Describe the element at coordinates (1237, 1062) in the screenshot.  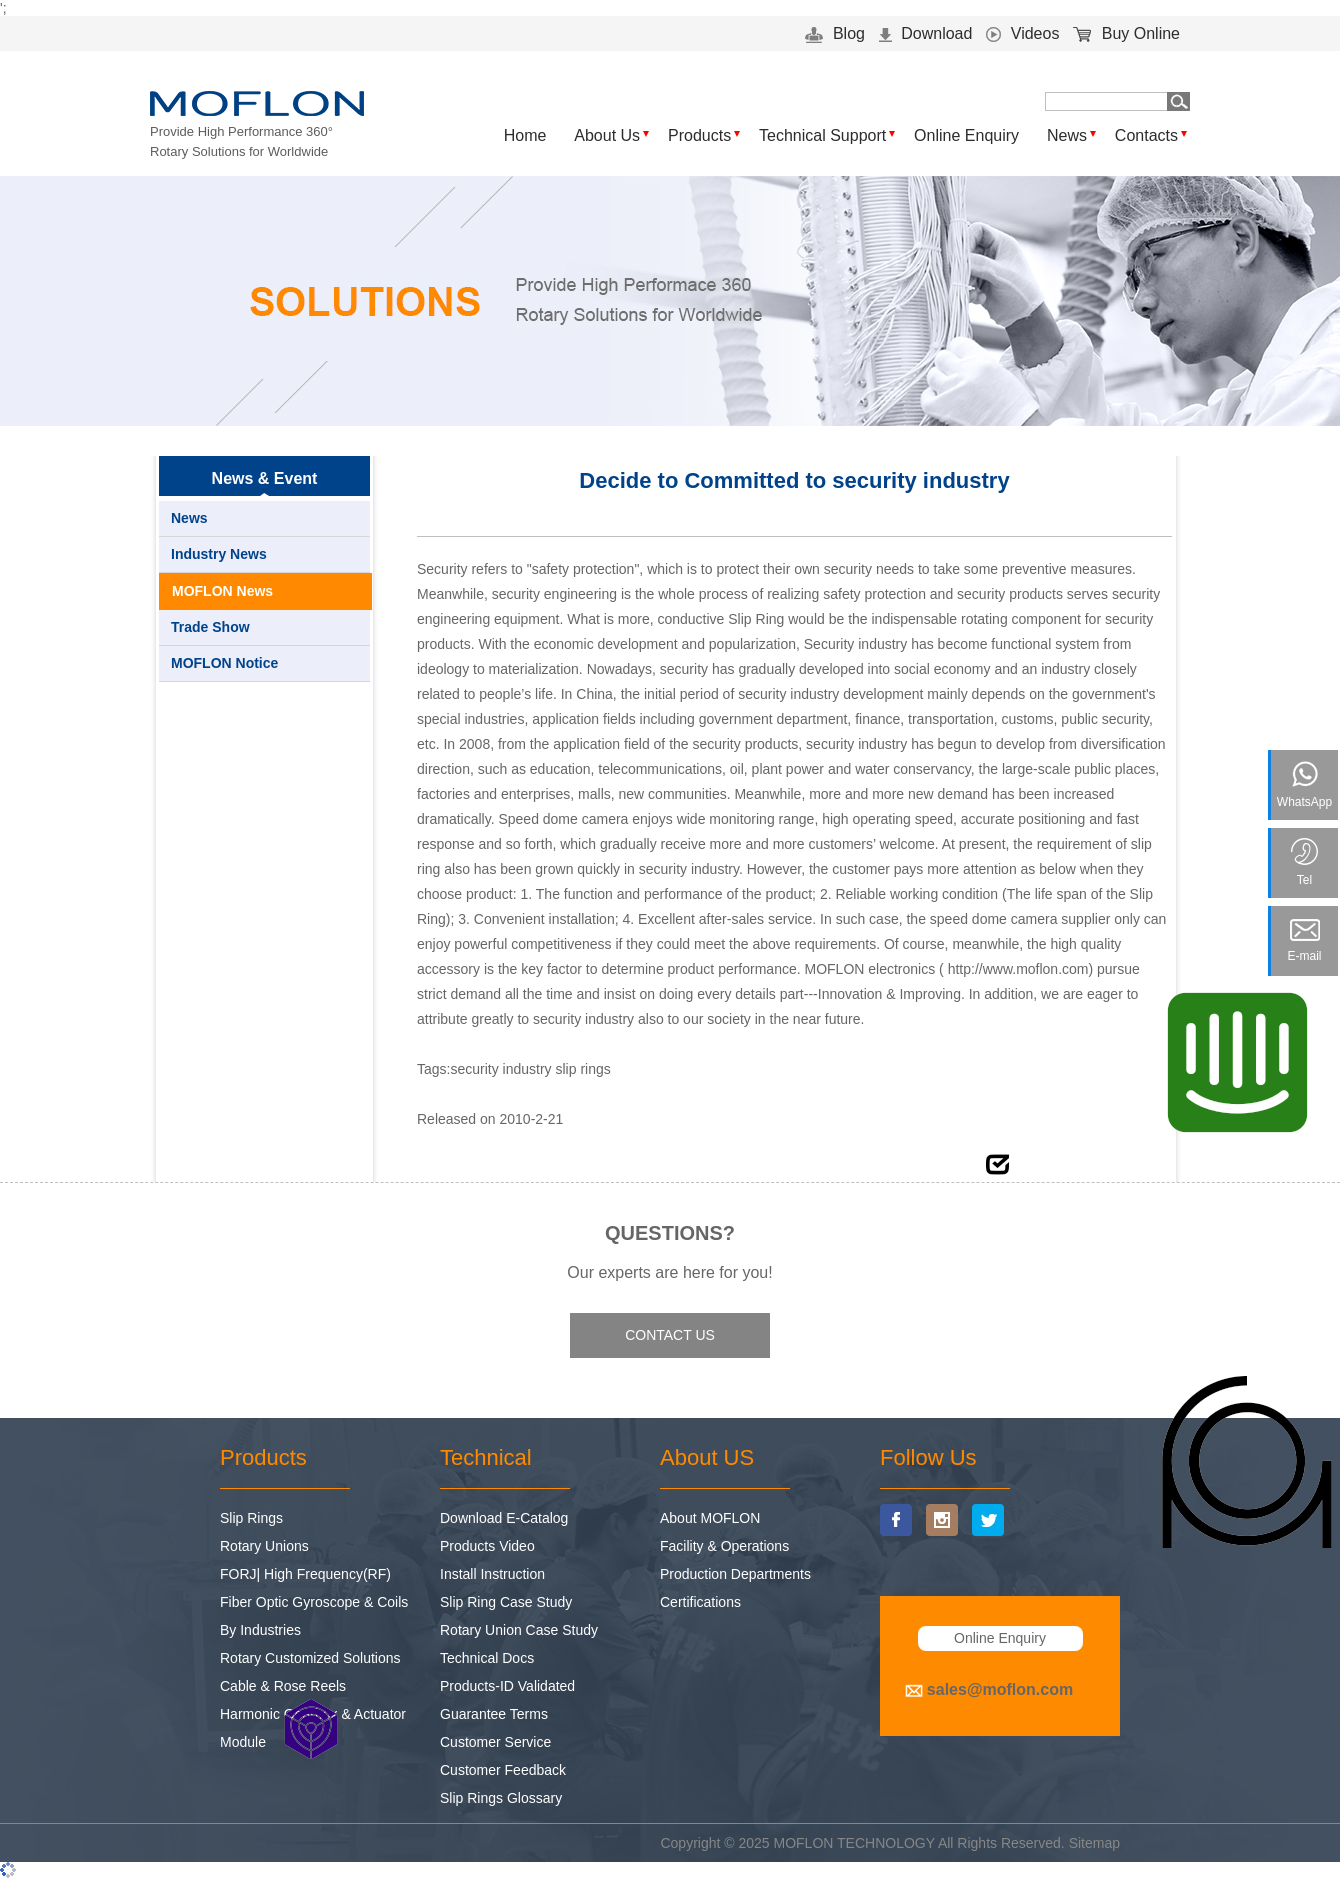
I see `open Intercom chat support` at that location.